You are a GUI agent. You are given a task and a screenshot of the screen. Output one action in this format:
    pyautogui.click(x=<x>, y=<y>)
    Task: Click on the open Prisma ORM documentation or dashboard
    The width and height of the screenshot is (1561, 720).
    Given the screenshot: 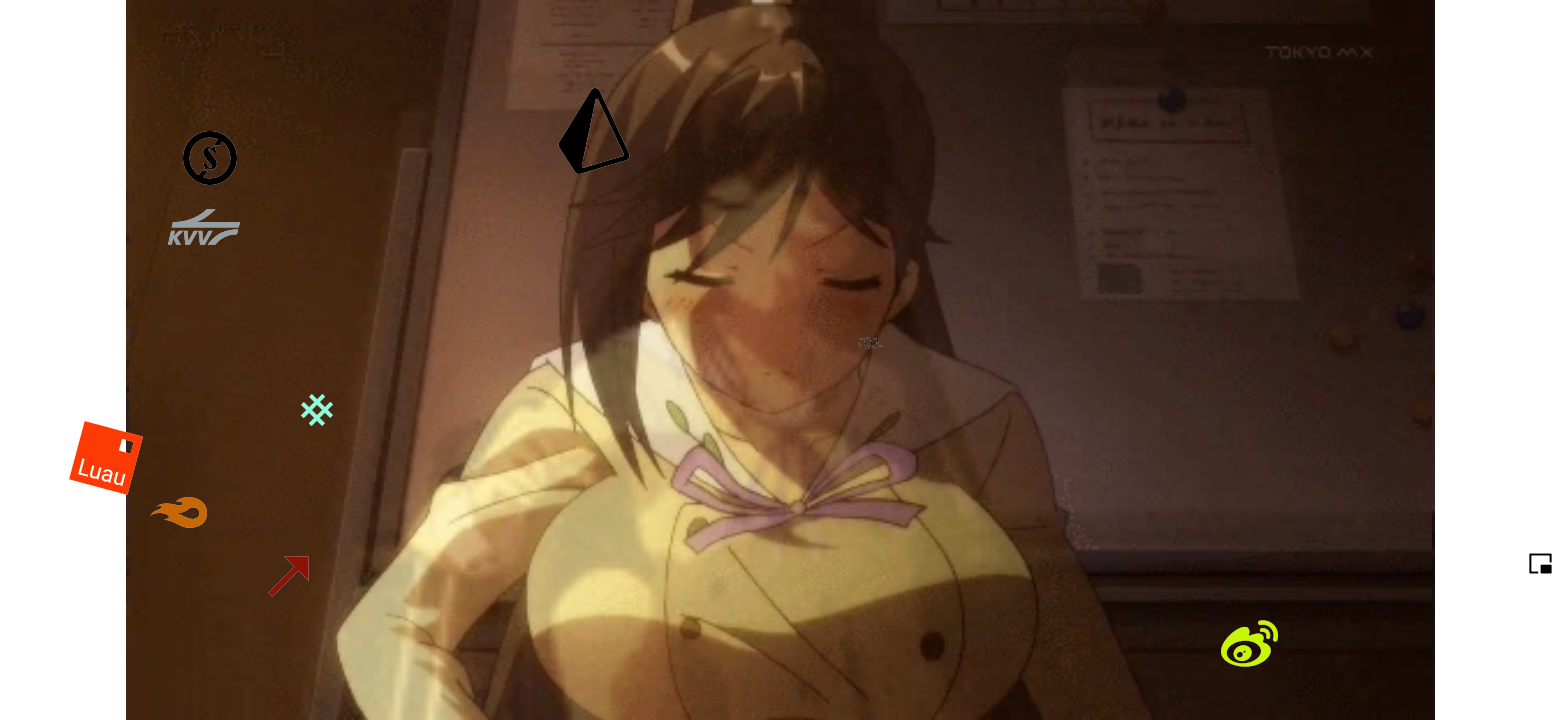 What is the action you would take?
    pyautogui.click(x=594, y=131)
    